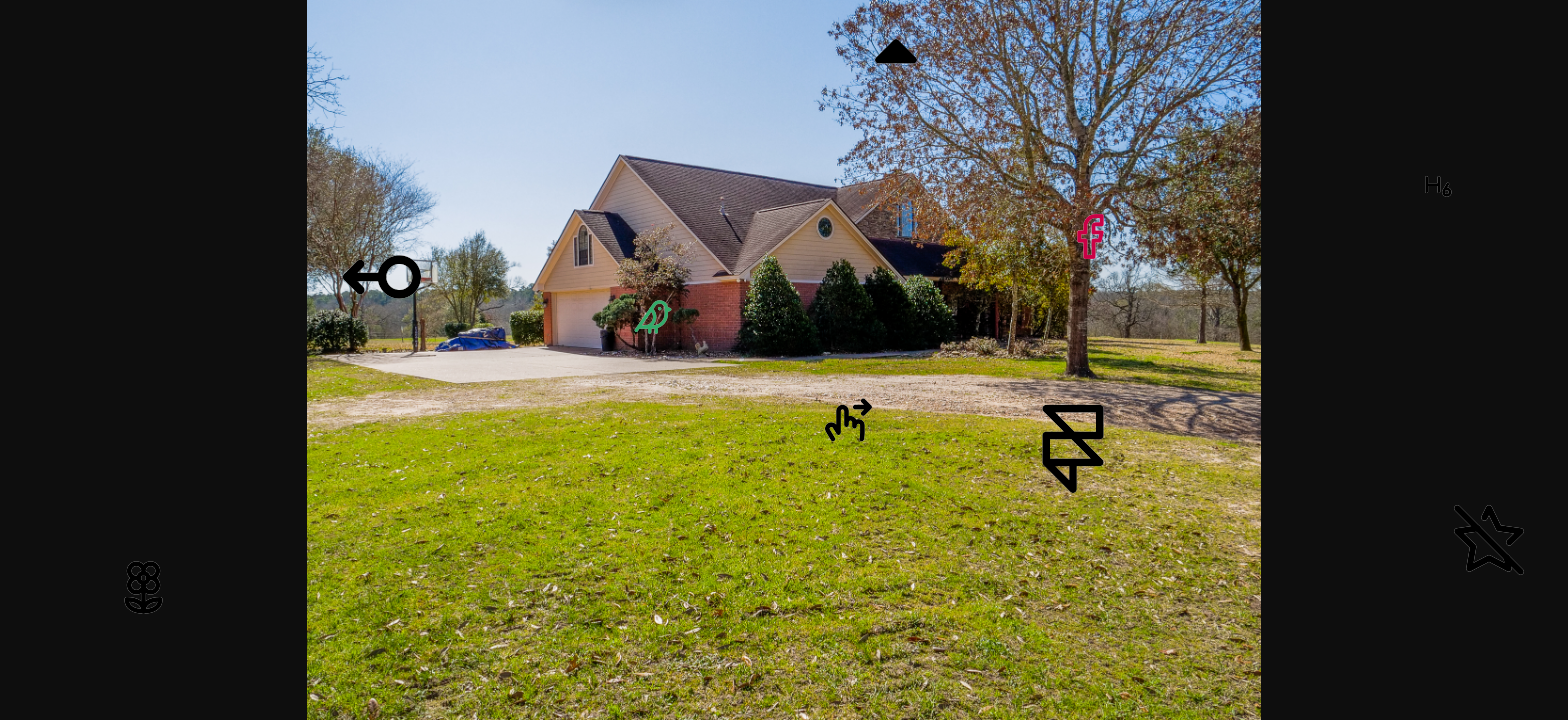 The height and width of the screenshot is (720, 1568). What do you see at coordinates (1437, 186) in the screenshot?
I see `format text as heading level 6` at bounding box center [1437, 186].